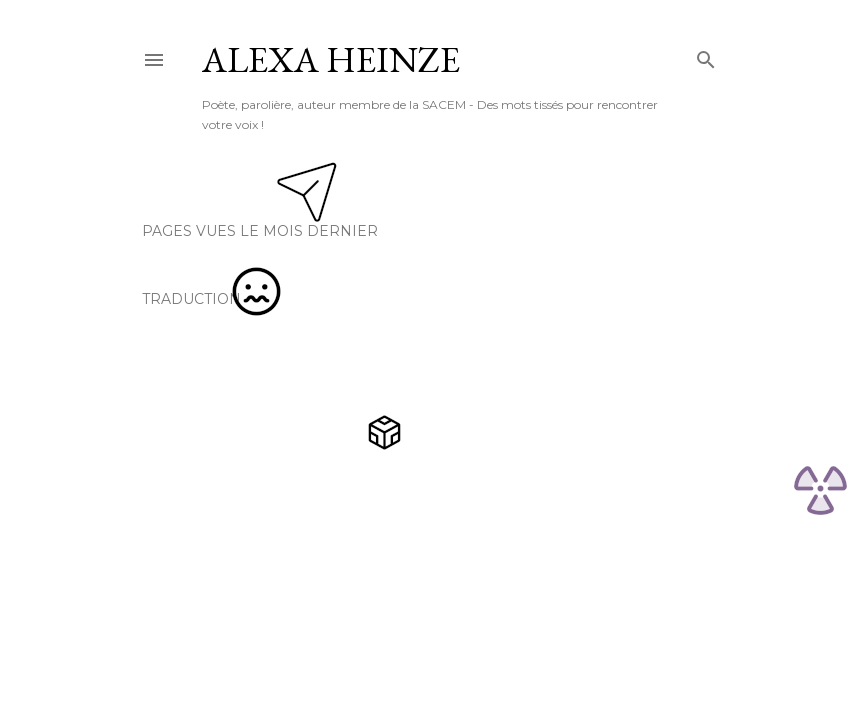 This screenshot has height=720, width=860. What do you see at coordinates (384, 432) in the screenshot?
I see `open CodeSandbox development environment` at bounding box center [384, 432].